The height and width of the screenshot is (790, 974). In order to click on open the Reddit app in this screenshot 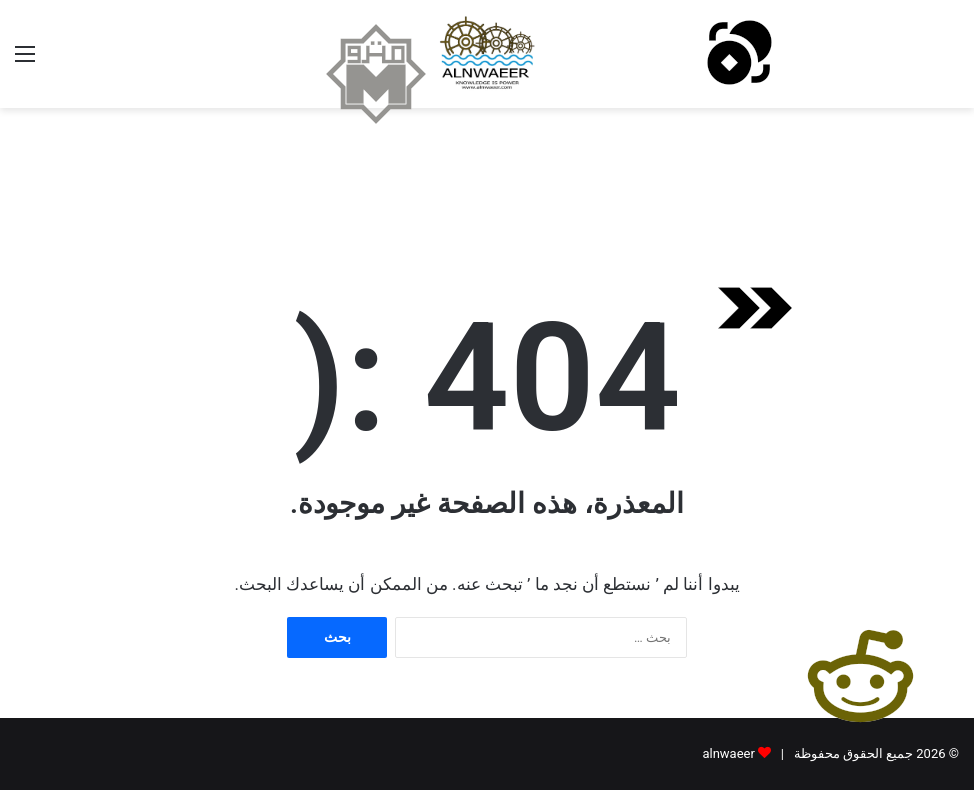, I will do `click(860, 674)`.